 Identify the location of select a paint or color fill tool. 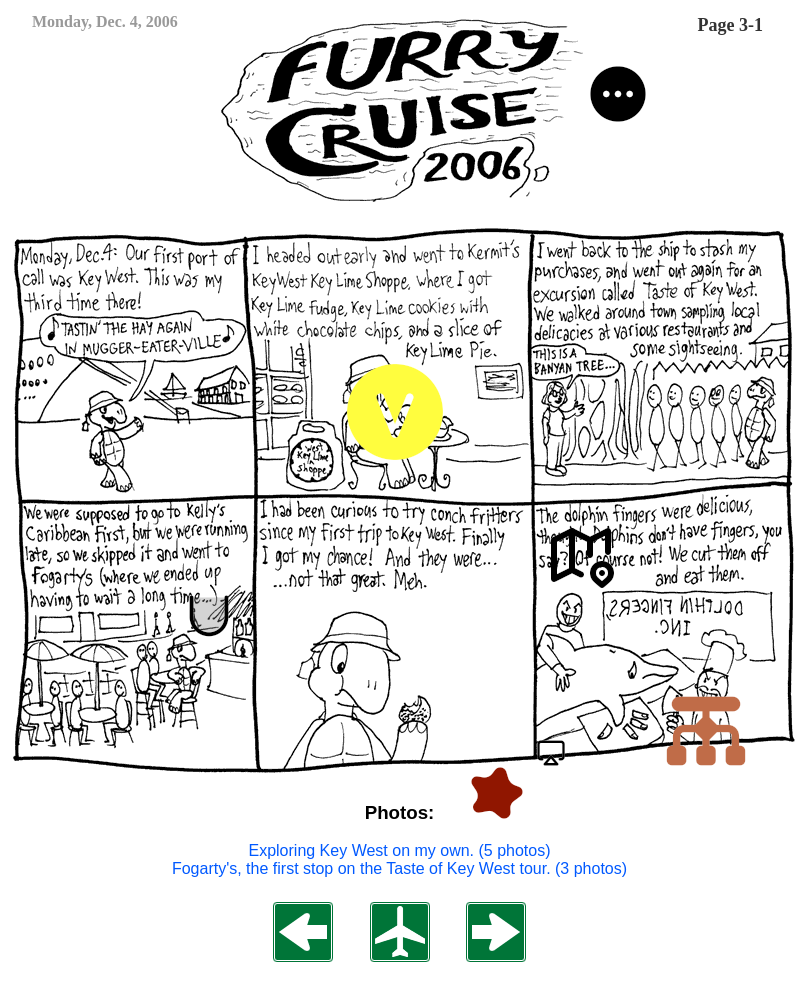
(497, 793).